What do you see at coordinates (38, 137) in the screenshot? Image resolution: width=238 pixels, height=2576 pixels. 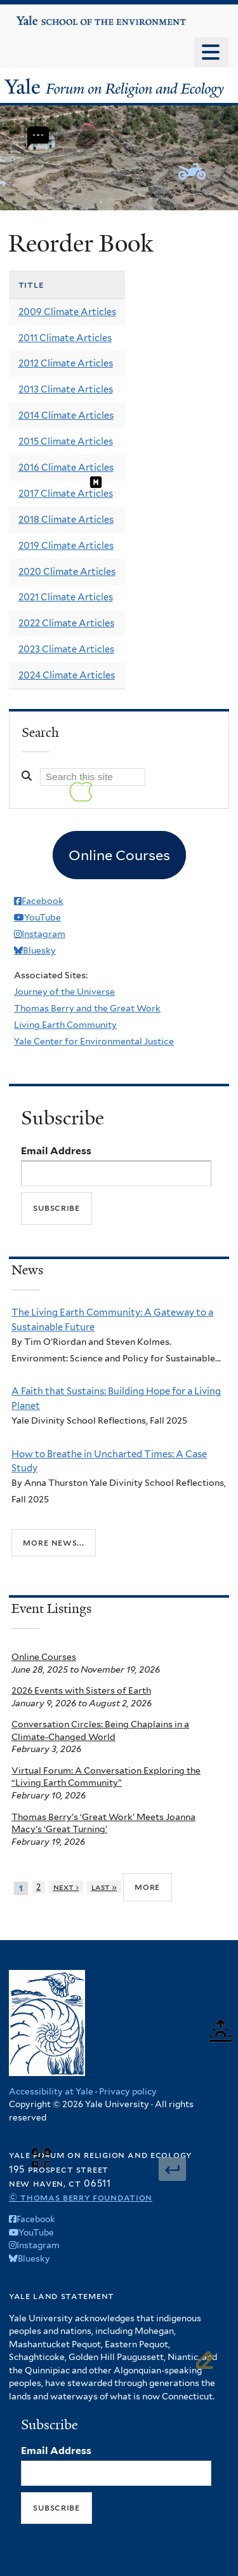 I see `open text messages` at bounding box center [38, 137].